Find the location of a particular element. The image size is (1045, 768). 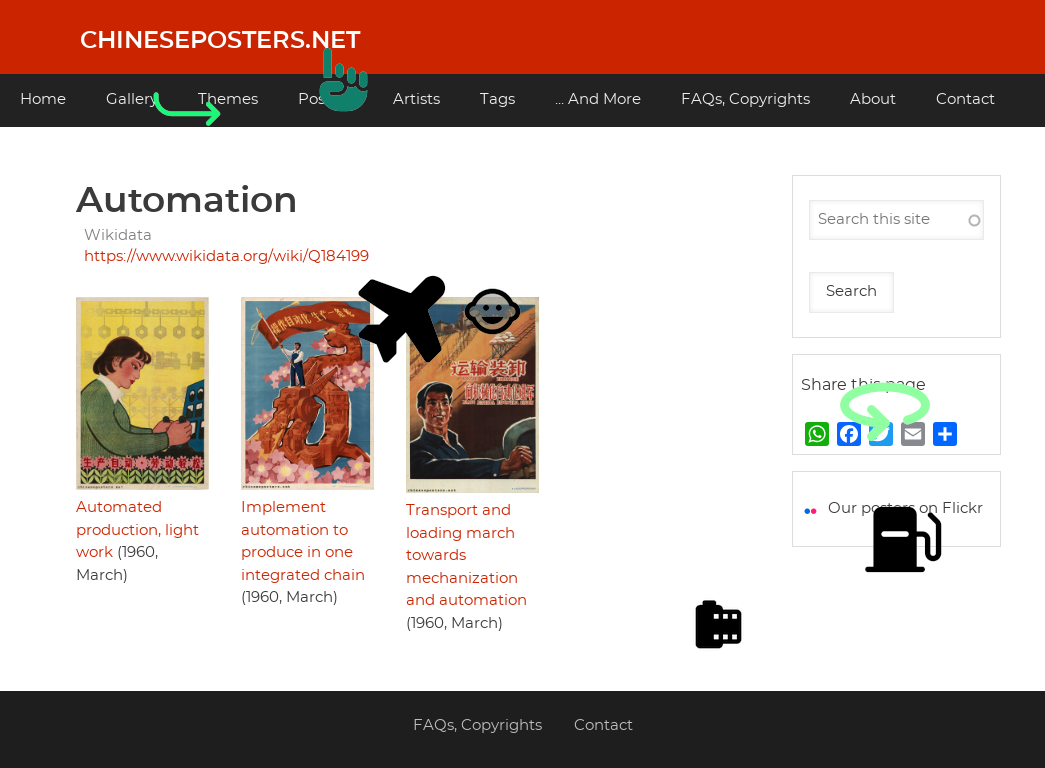

forward or redirect a message is located at coordinates (187, 109).